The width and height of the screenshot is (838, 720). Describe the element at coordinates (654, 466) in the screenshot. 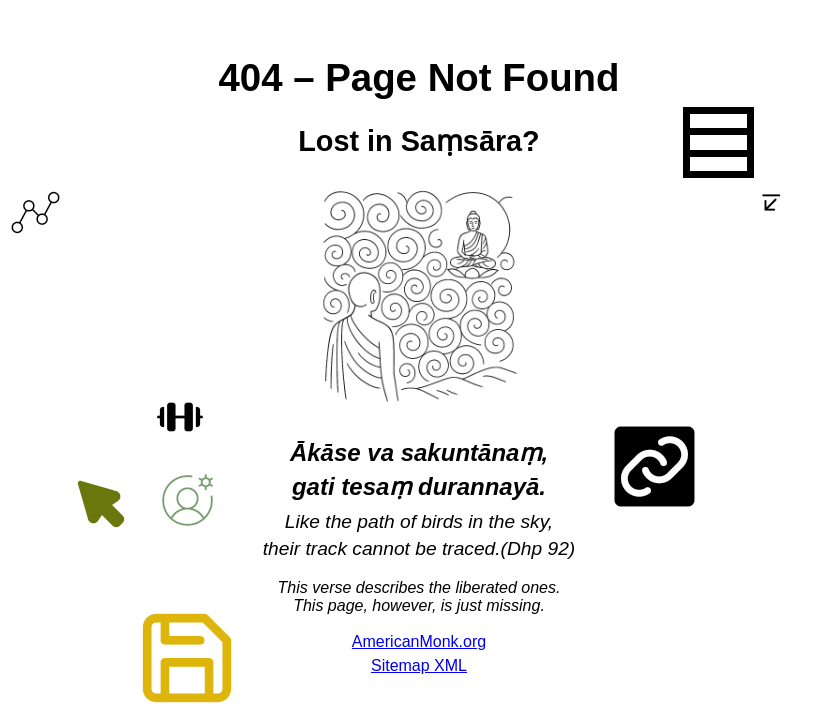

I see `copy or share a link` at that location.